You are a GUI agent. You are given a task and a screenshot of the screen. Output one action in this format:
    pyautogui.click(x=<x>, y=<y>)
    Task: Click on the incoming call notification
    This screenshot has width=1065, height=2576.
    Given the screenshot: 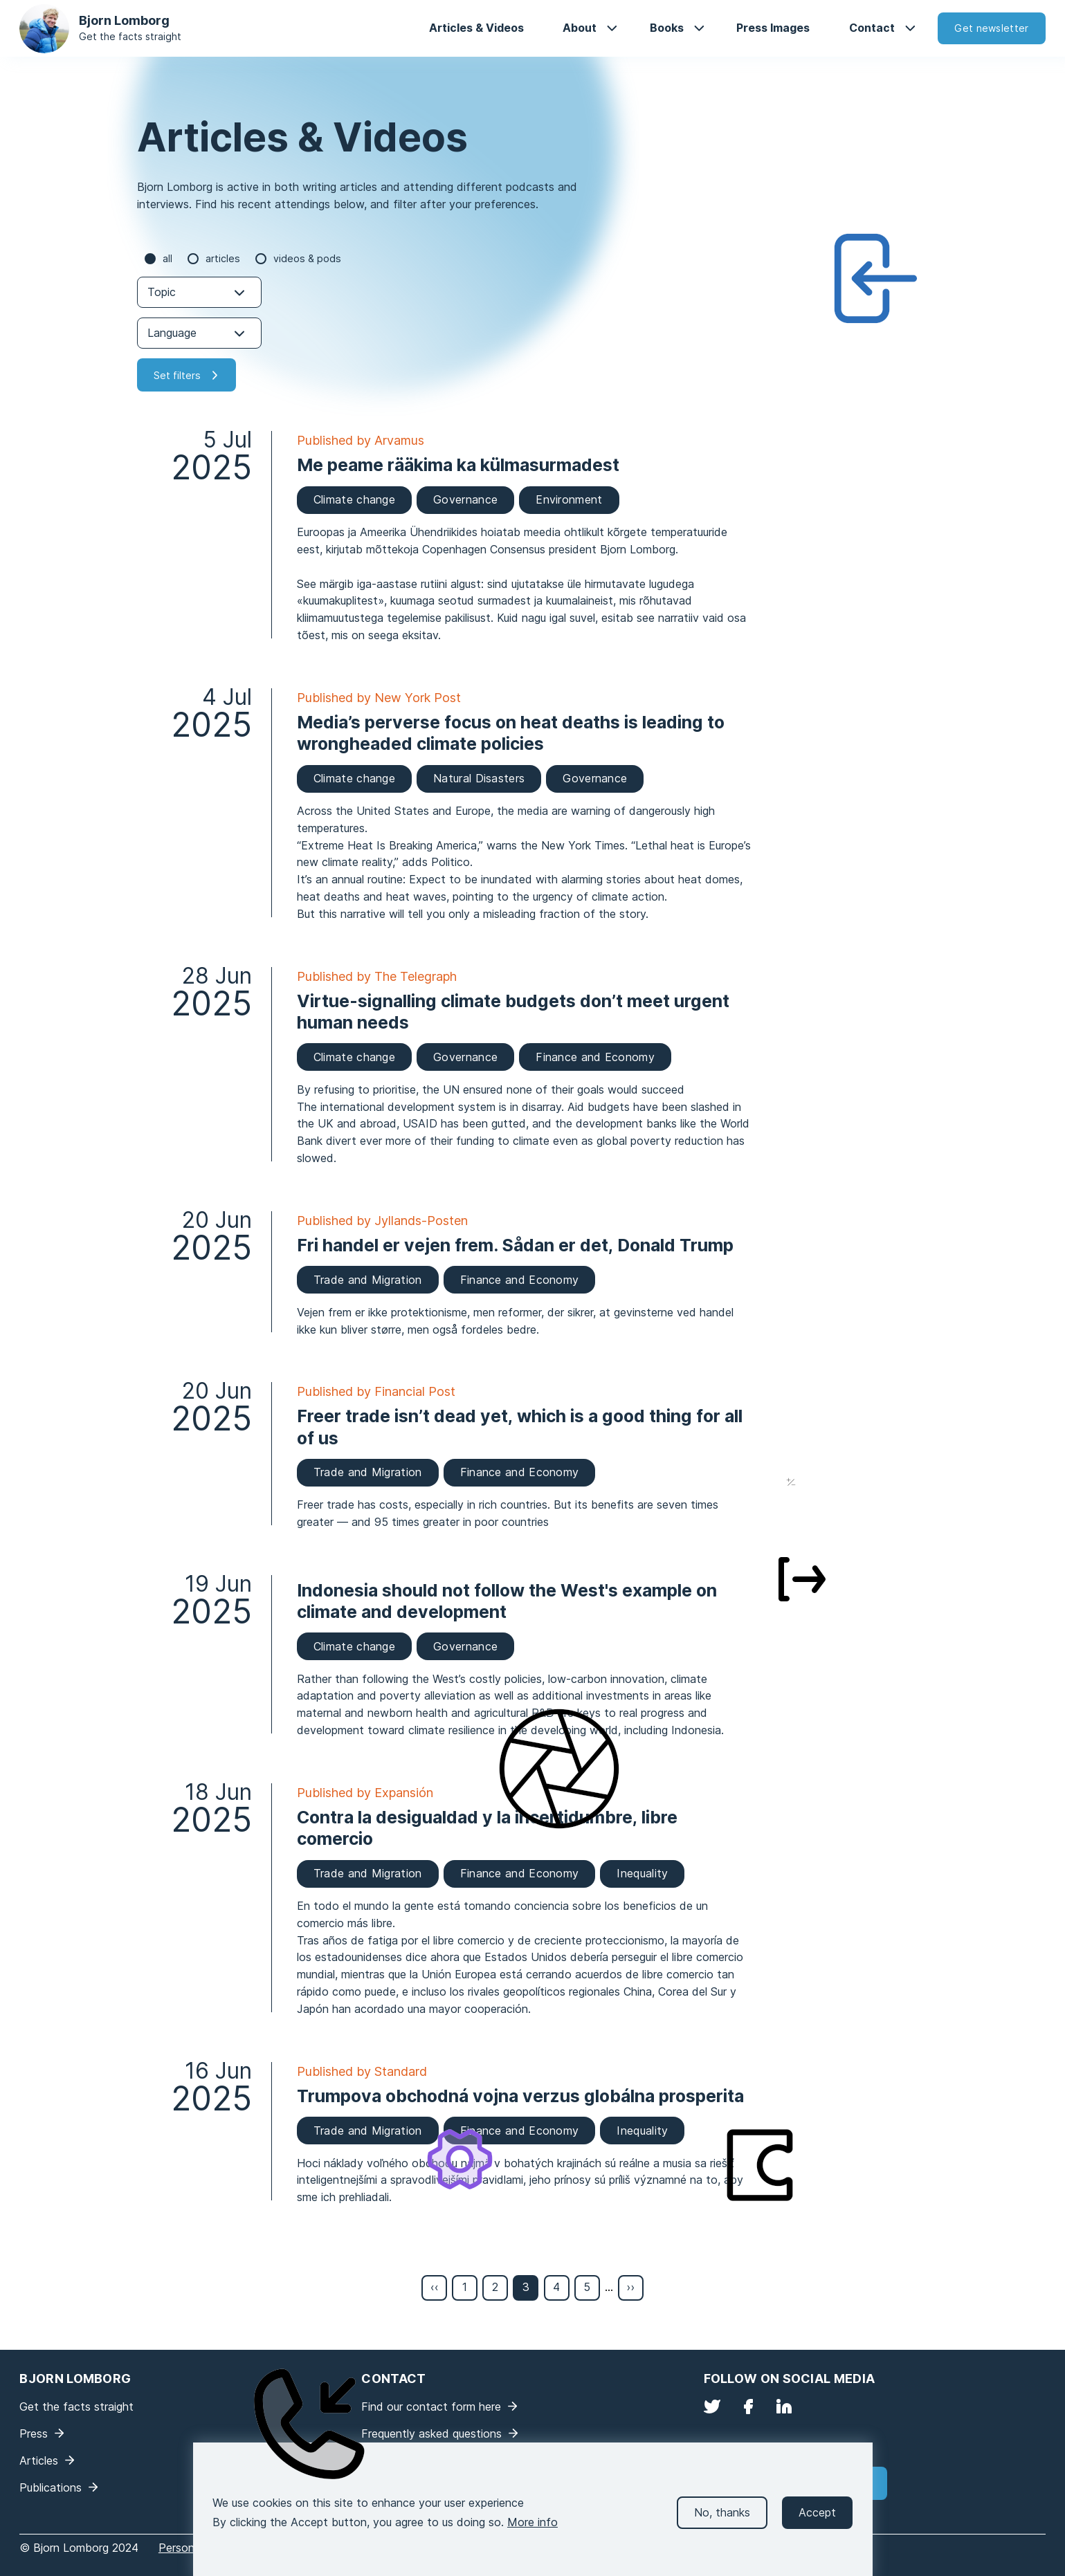 What is the action you would take?
    pyautogui.click(x=311, y=2422)
    